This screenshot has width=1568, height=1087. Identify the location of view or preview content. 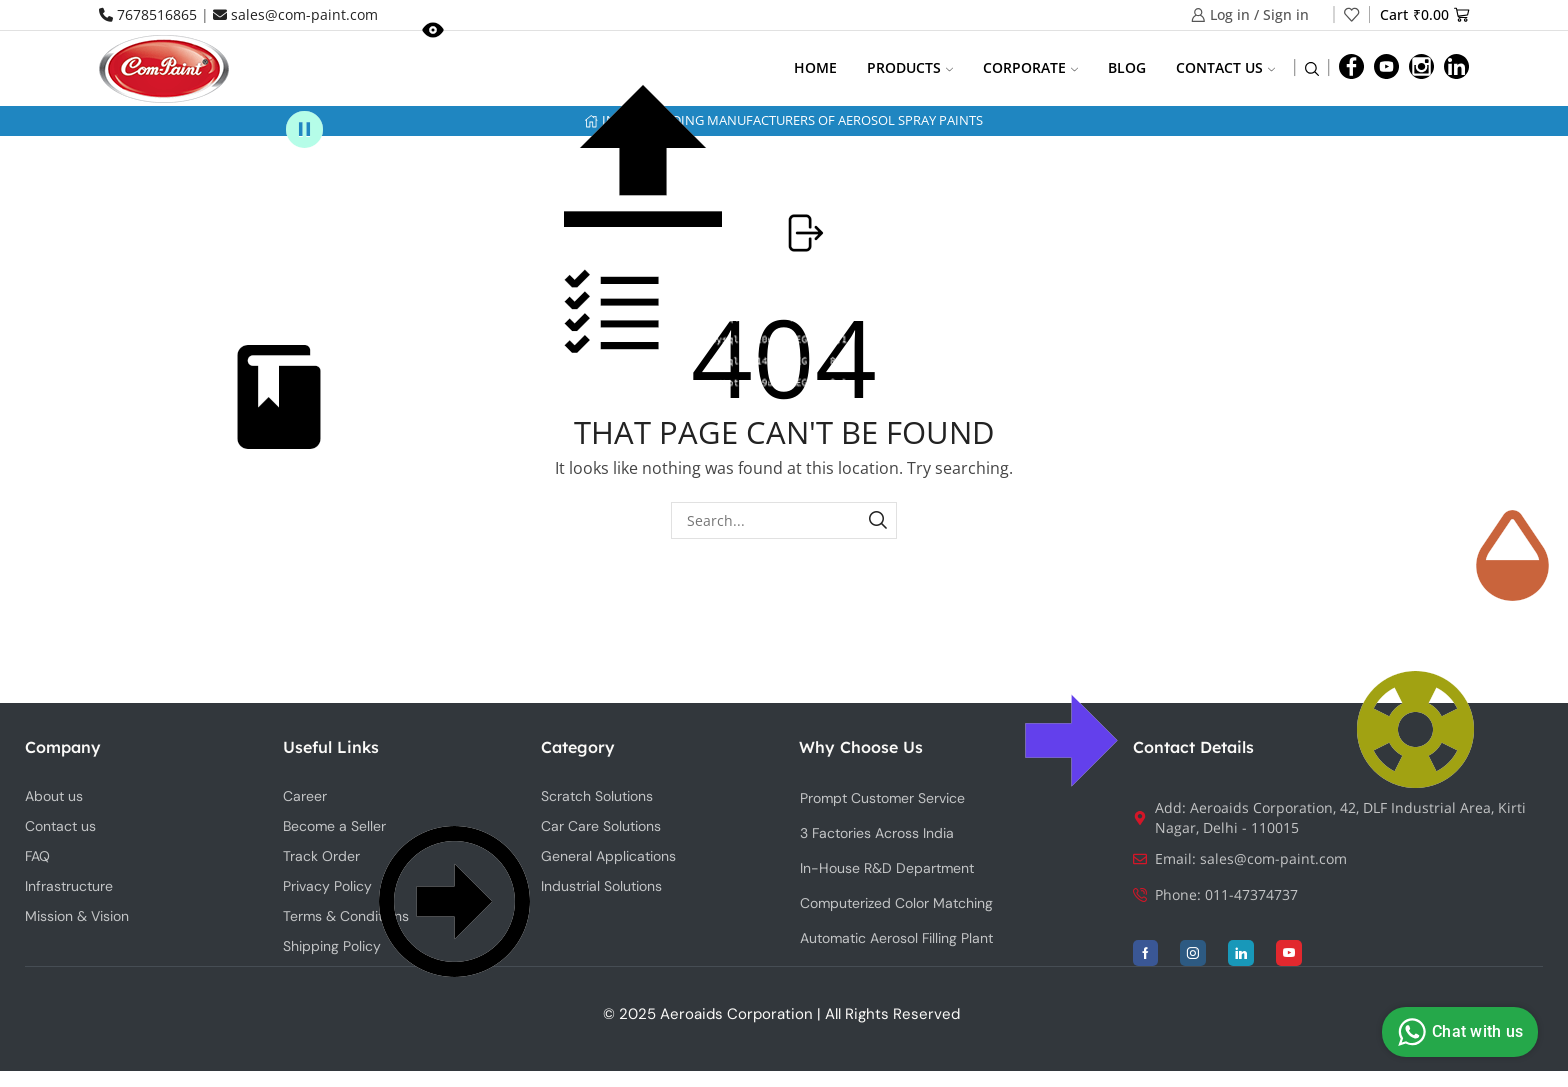
(433, 30).